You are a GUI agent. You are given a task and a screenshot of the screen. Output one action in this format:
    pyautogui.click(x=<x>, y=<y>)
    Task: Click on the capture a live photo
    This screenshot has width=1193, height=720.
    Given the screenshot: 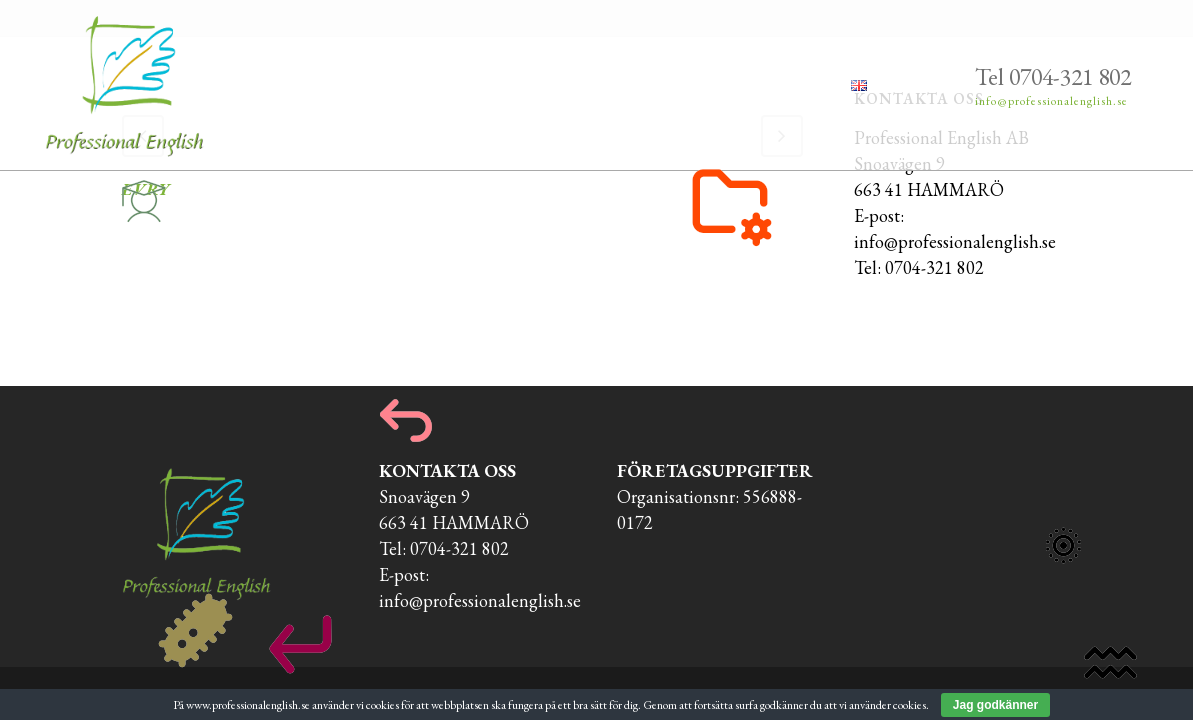 What is the action you would take?
    pyautogui.click(x=1063, y=545)
    